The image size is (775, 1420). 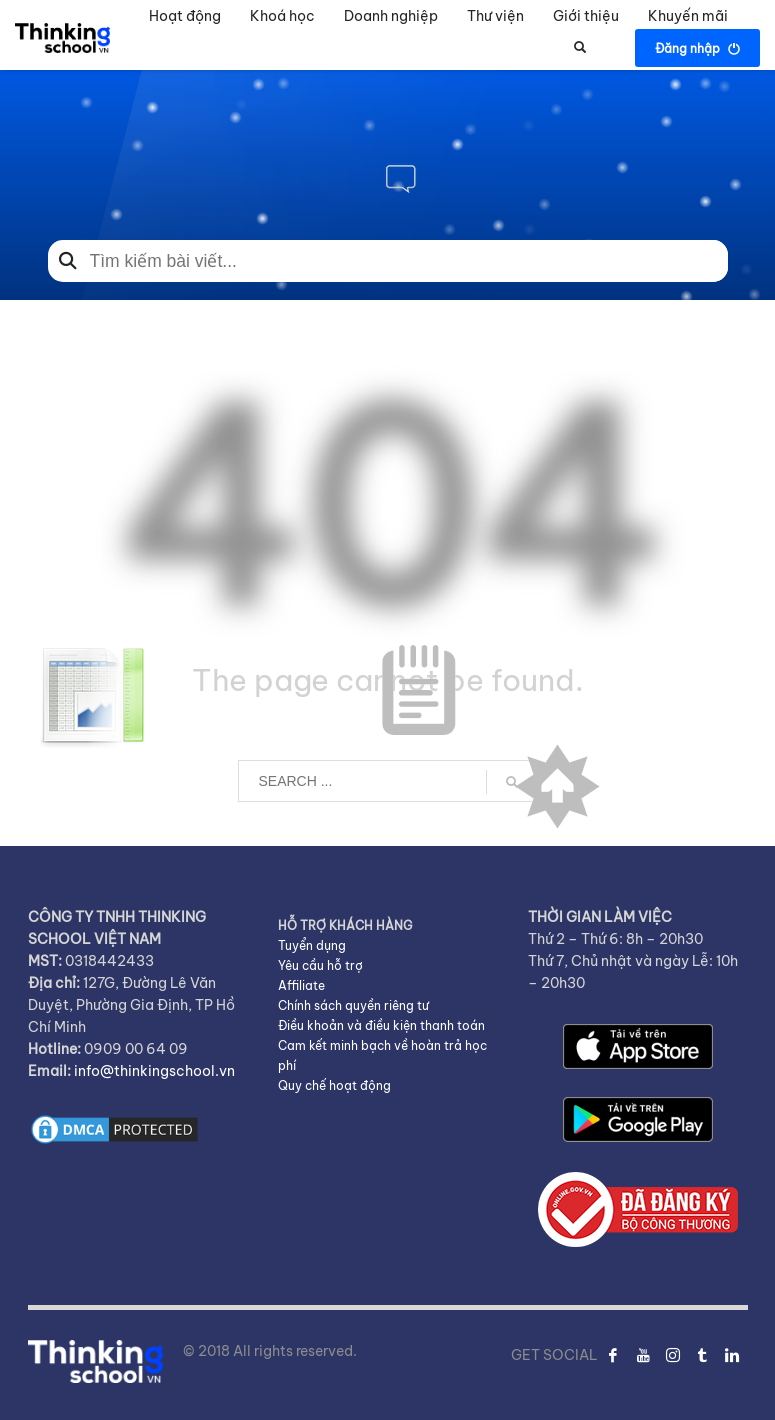 I want to click on set status to invisible or appear offline, so click(x=401, y=179).